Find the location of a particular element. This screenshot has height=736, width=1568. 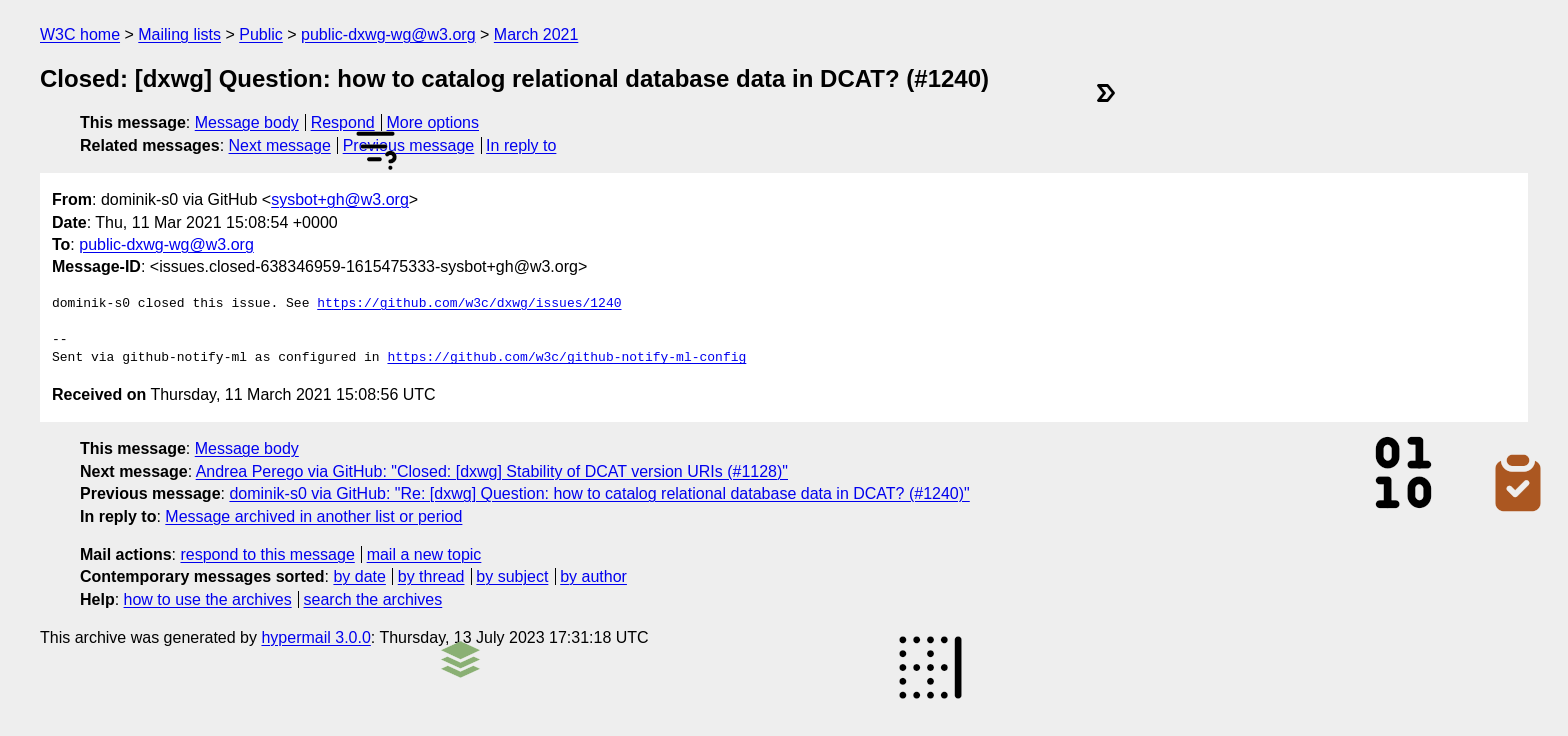

filter settings need attention or review is located at coordinates (375, 146).